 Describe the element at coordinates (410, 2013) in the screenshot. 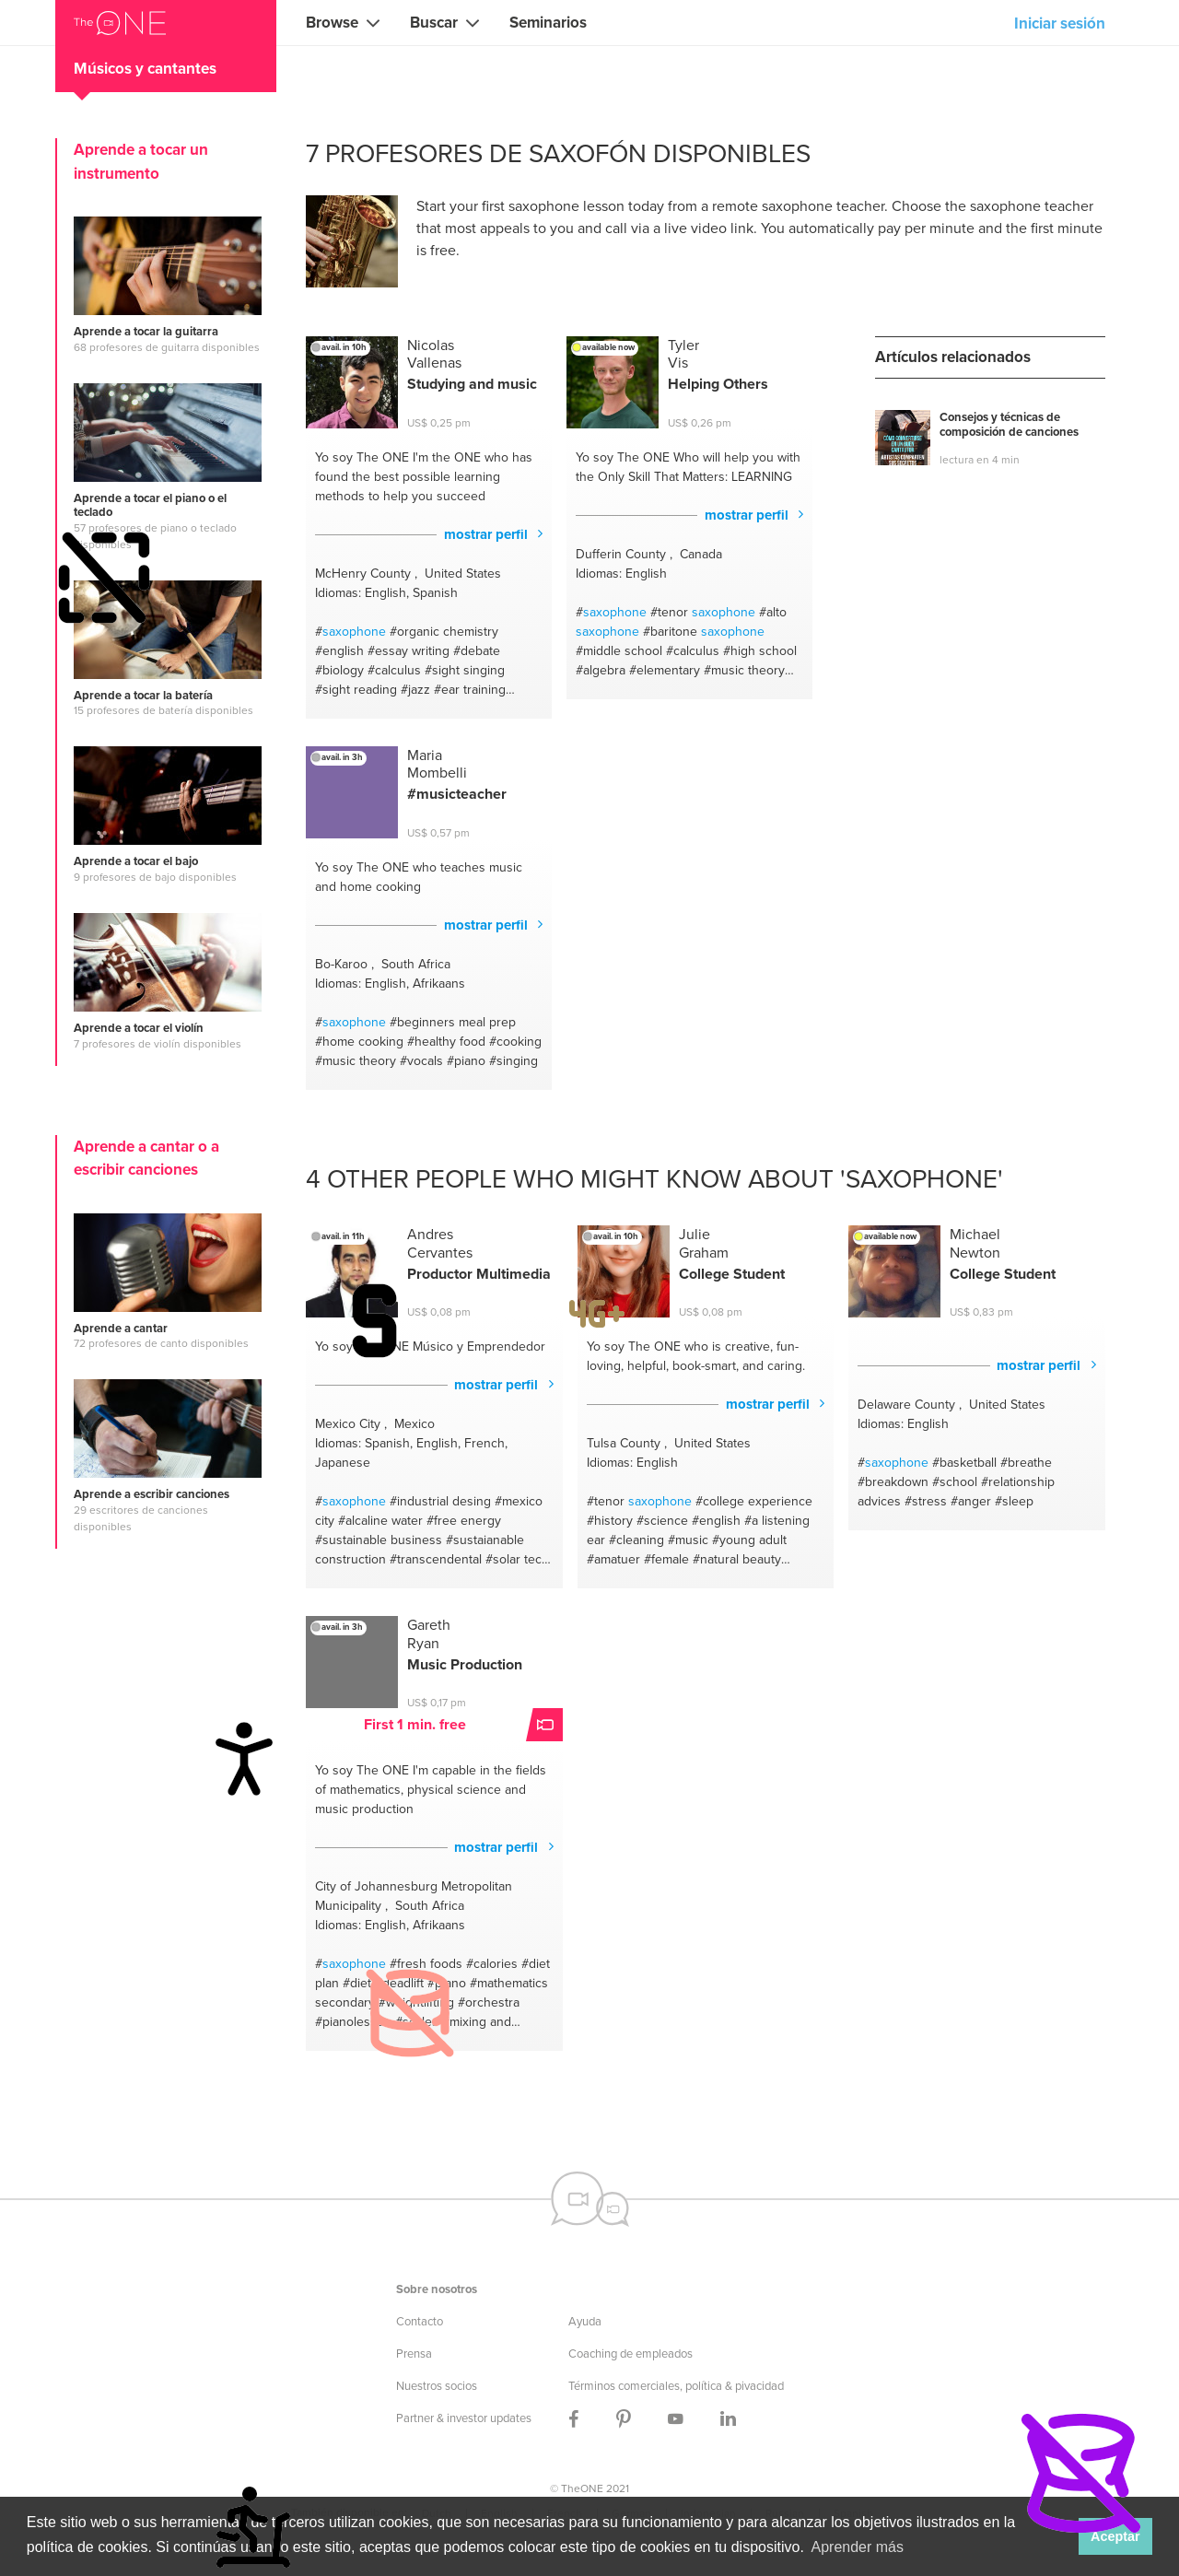

I see `database connection unavailable or offline` at that location.